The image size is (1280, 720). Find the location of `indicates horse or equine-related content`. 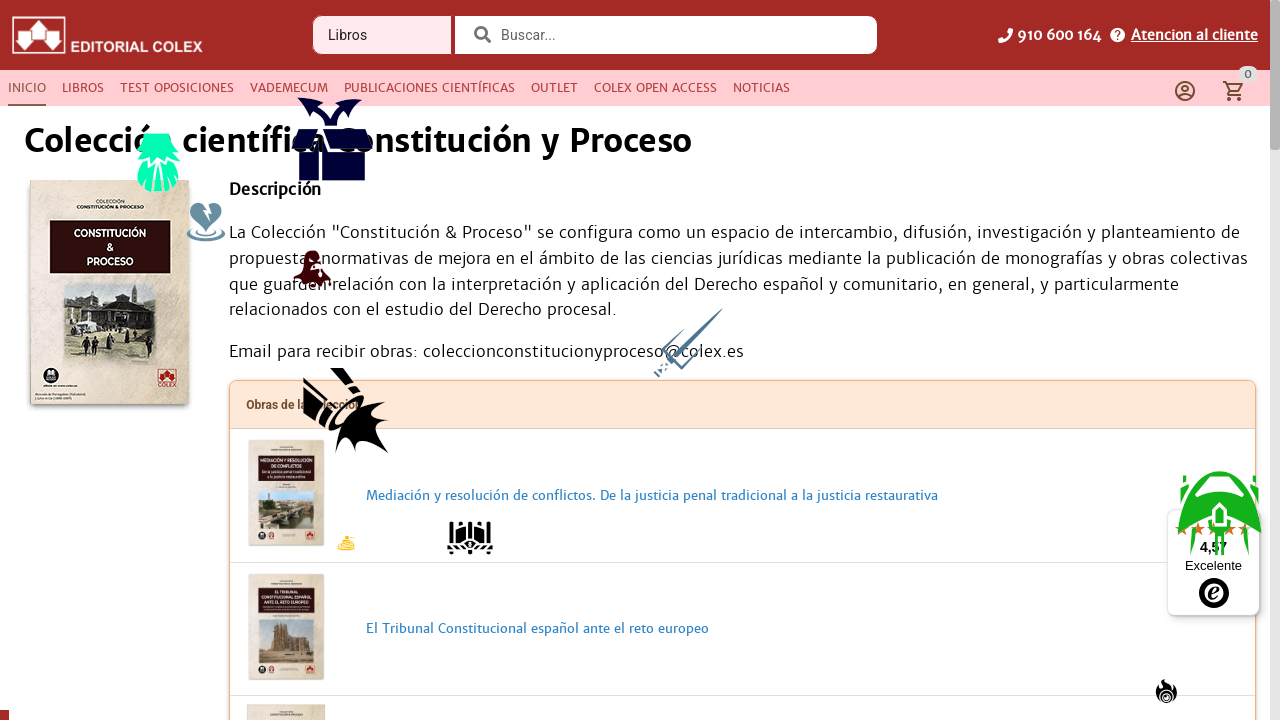

indicates horse or equine-related content is located at coordinates (158, 163).